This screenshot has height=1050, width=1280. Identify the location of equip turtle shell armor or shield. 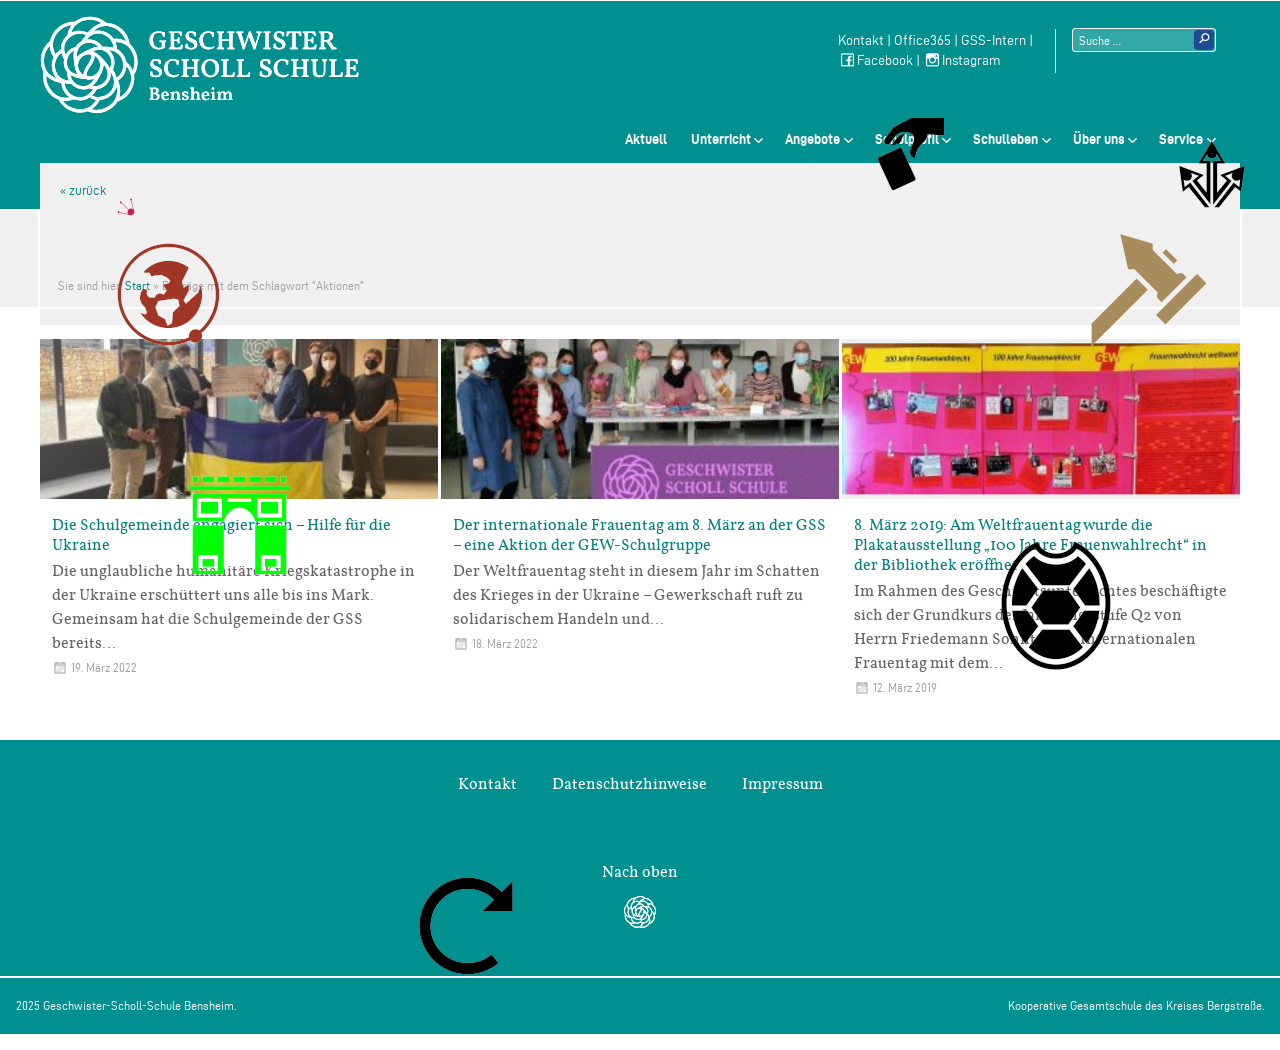
(1054, 605).